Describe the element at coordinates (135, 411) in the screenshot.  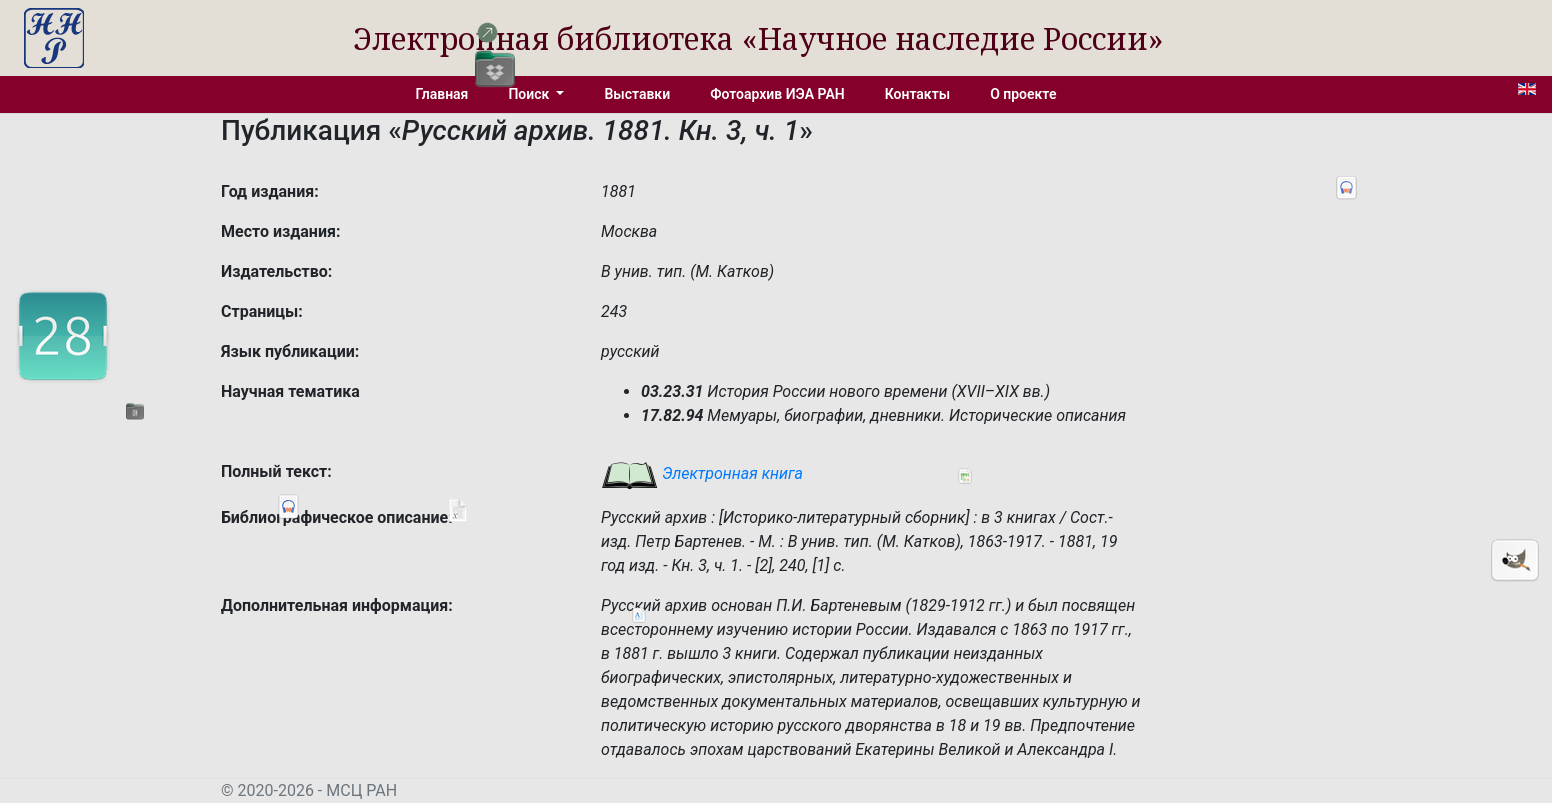
I see `open templates folder` at that location.